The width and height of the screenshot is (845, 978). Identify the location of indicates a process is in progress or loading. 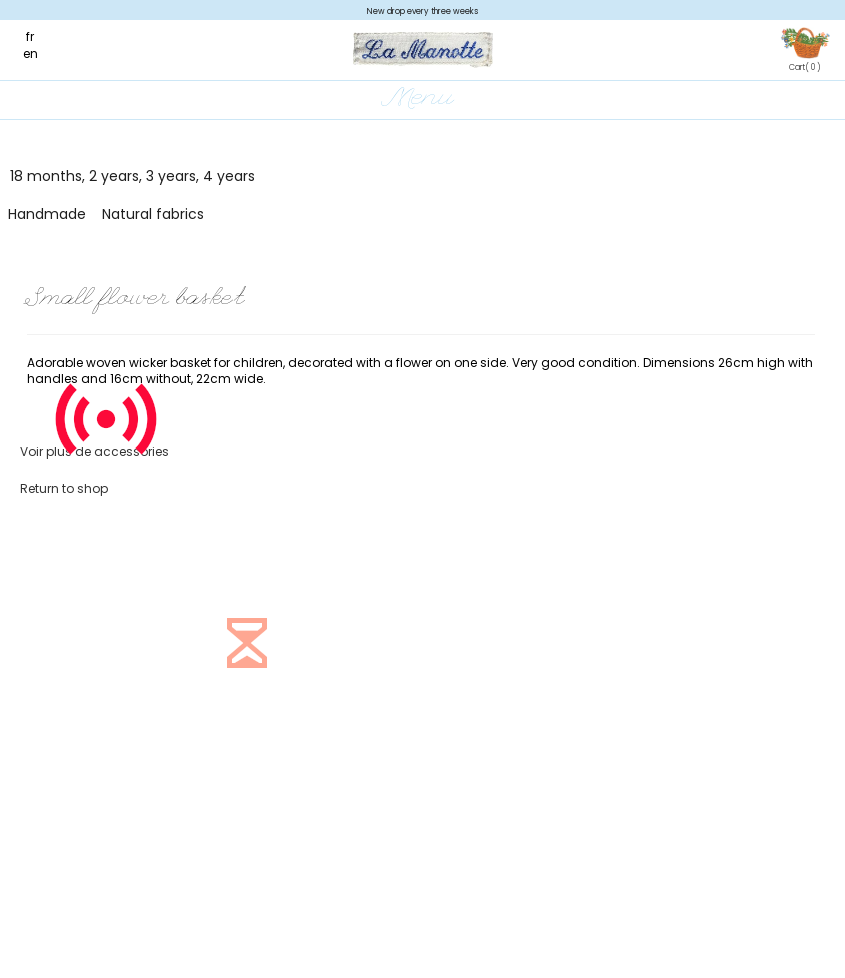
(247, 643).